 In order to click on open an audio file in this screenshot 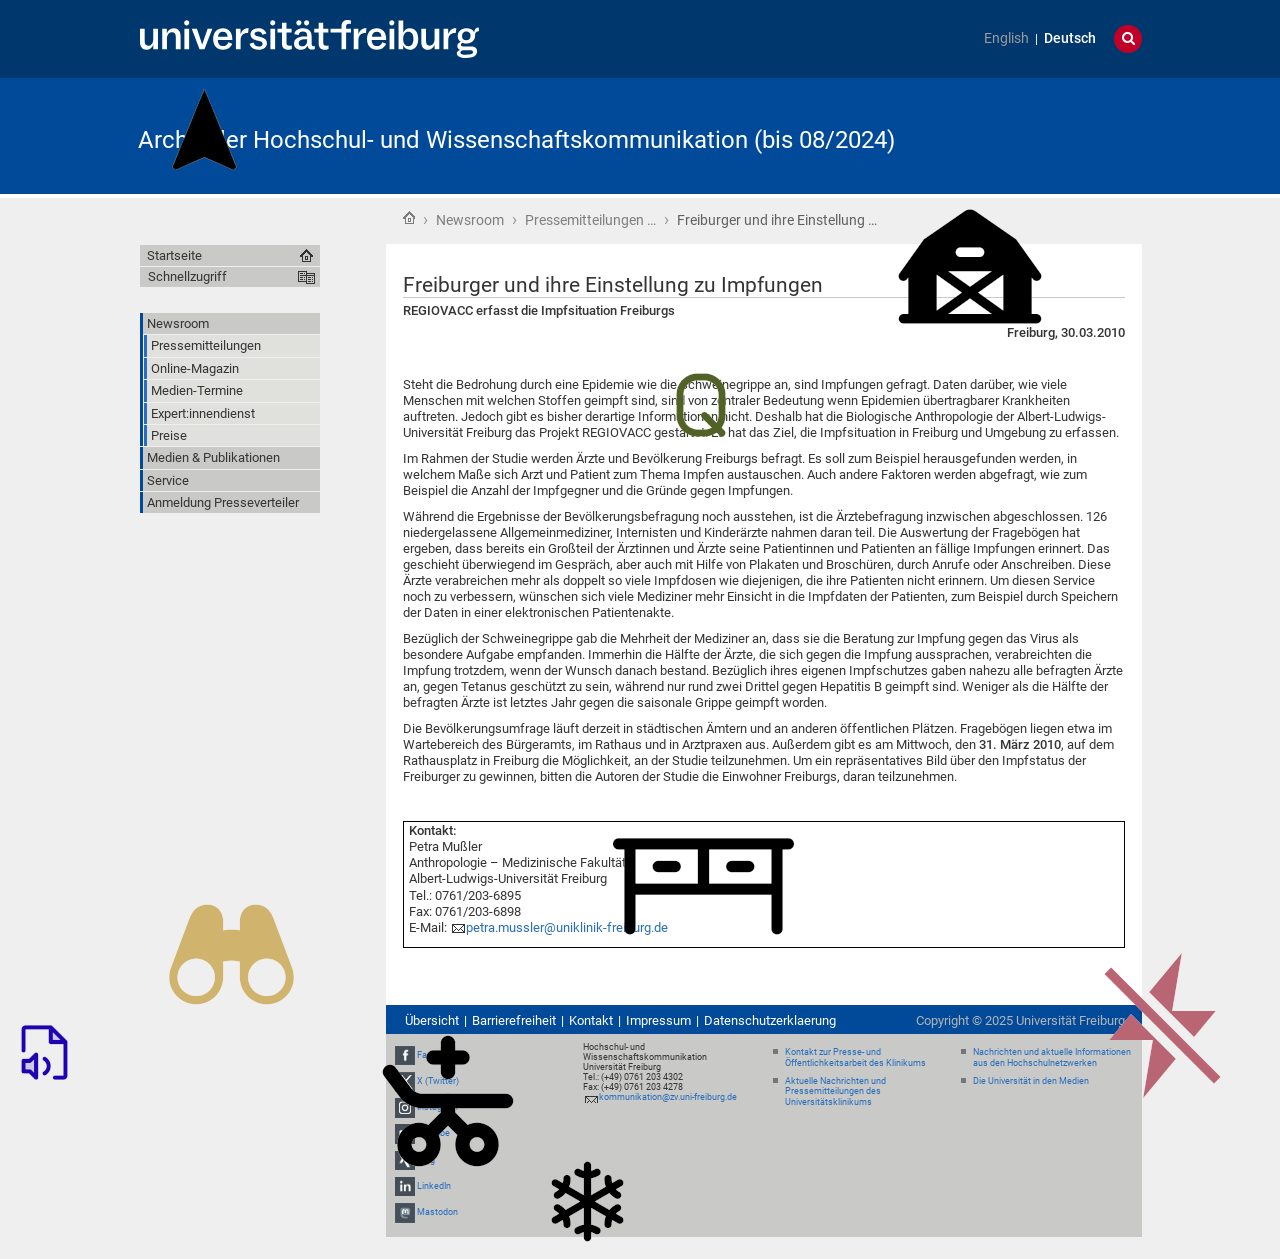, I will do `click(44, 1052)`.